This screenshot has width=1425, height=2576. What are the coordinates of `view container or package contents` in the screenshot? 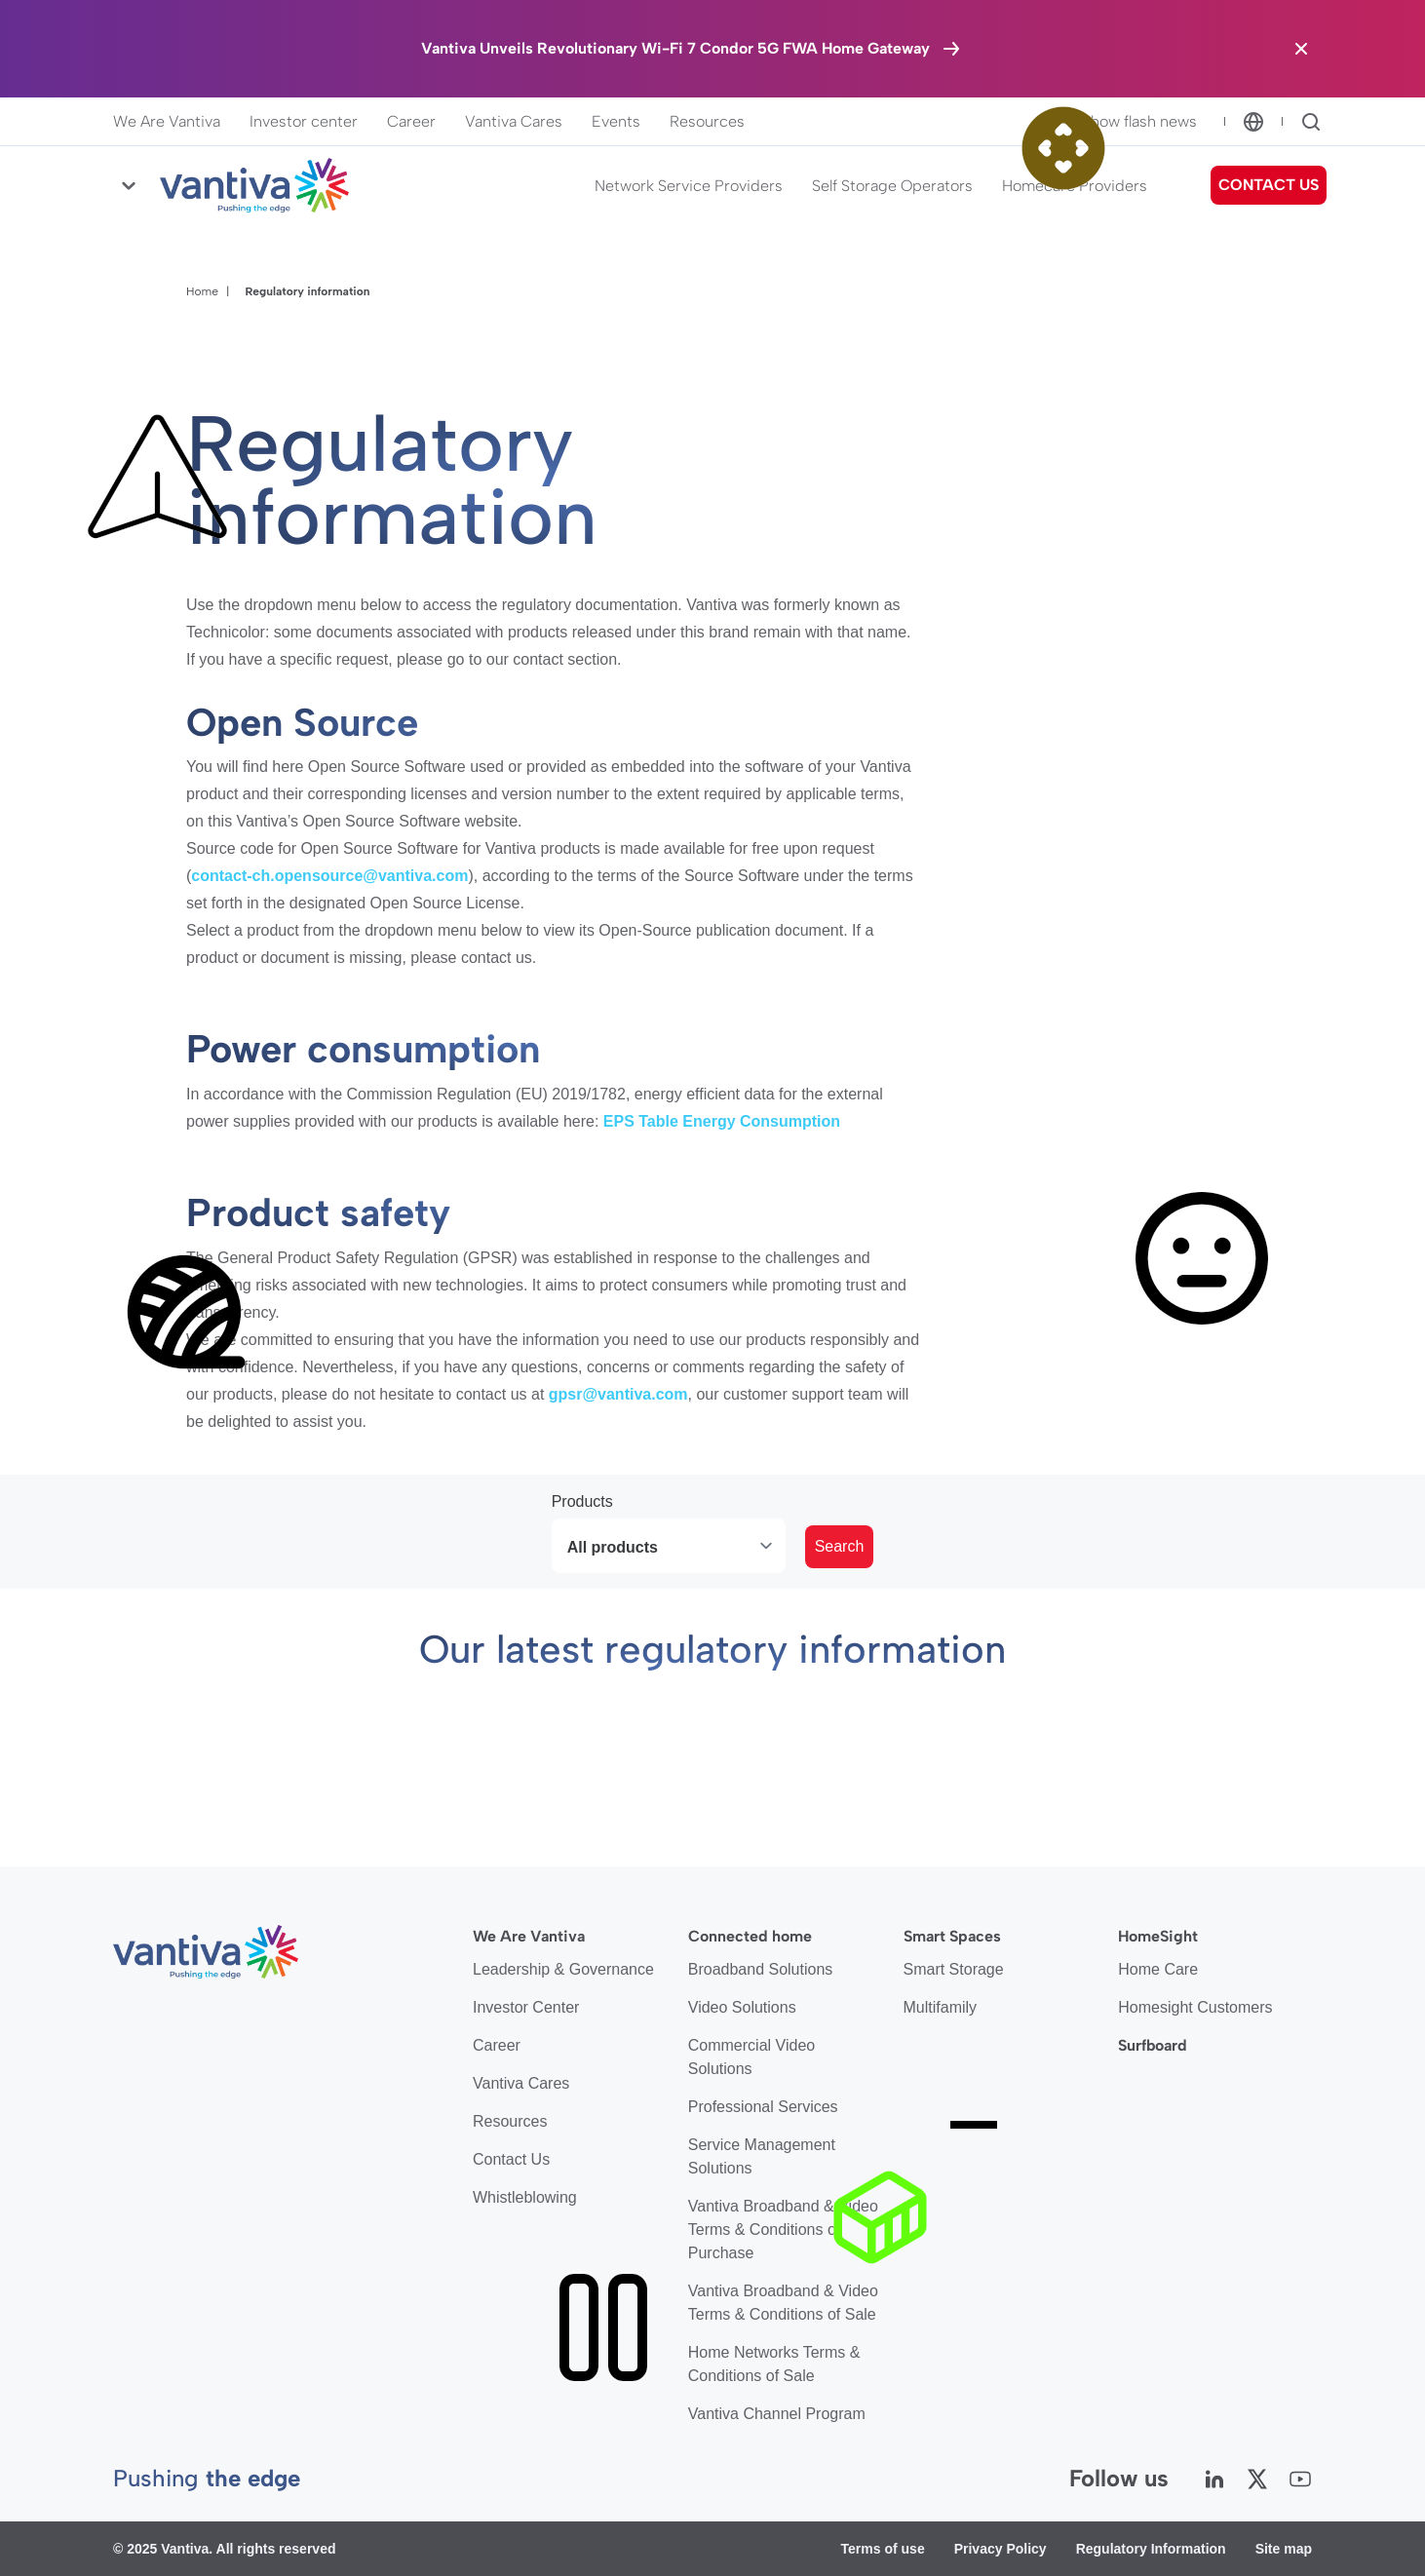 It's located at (880, 2217).